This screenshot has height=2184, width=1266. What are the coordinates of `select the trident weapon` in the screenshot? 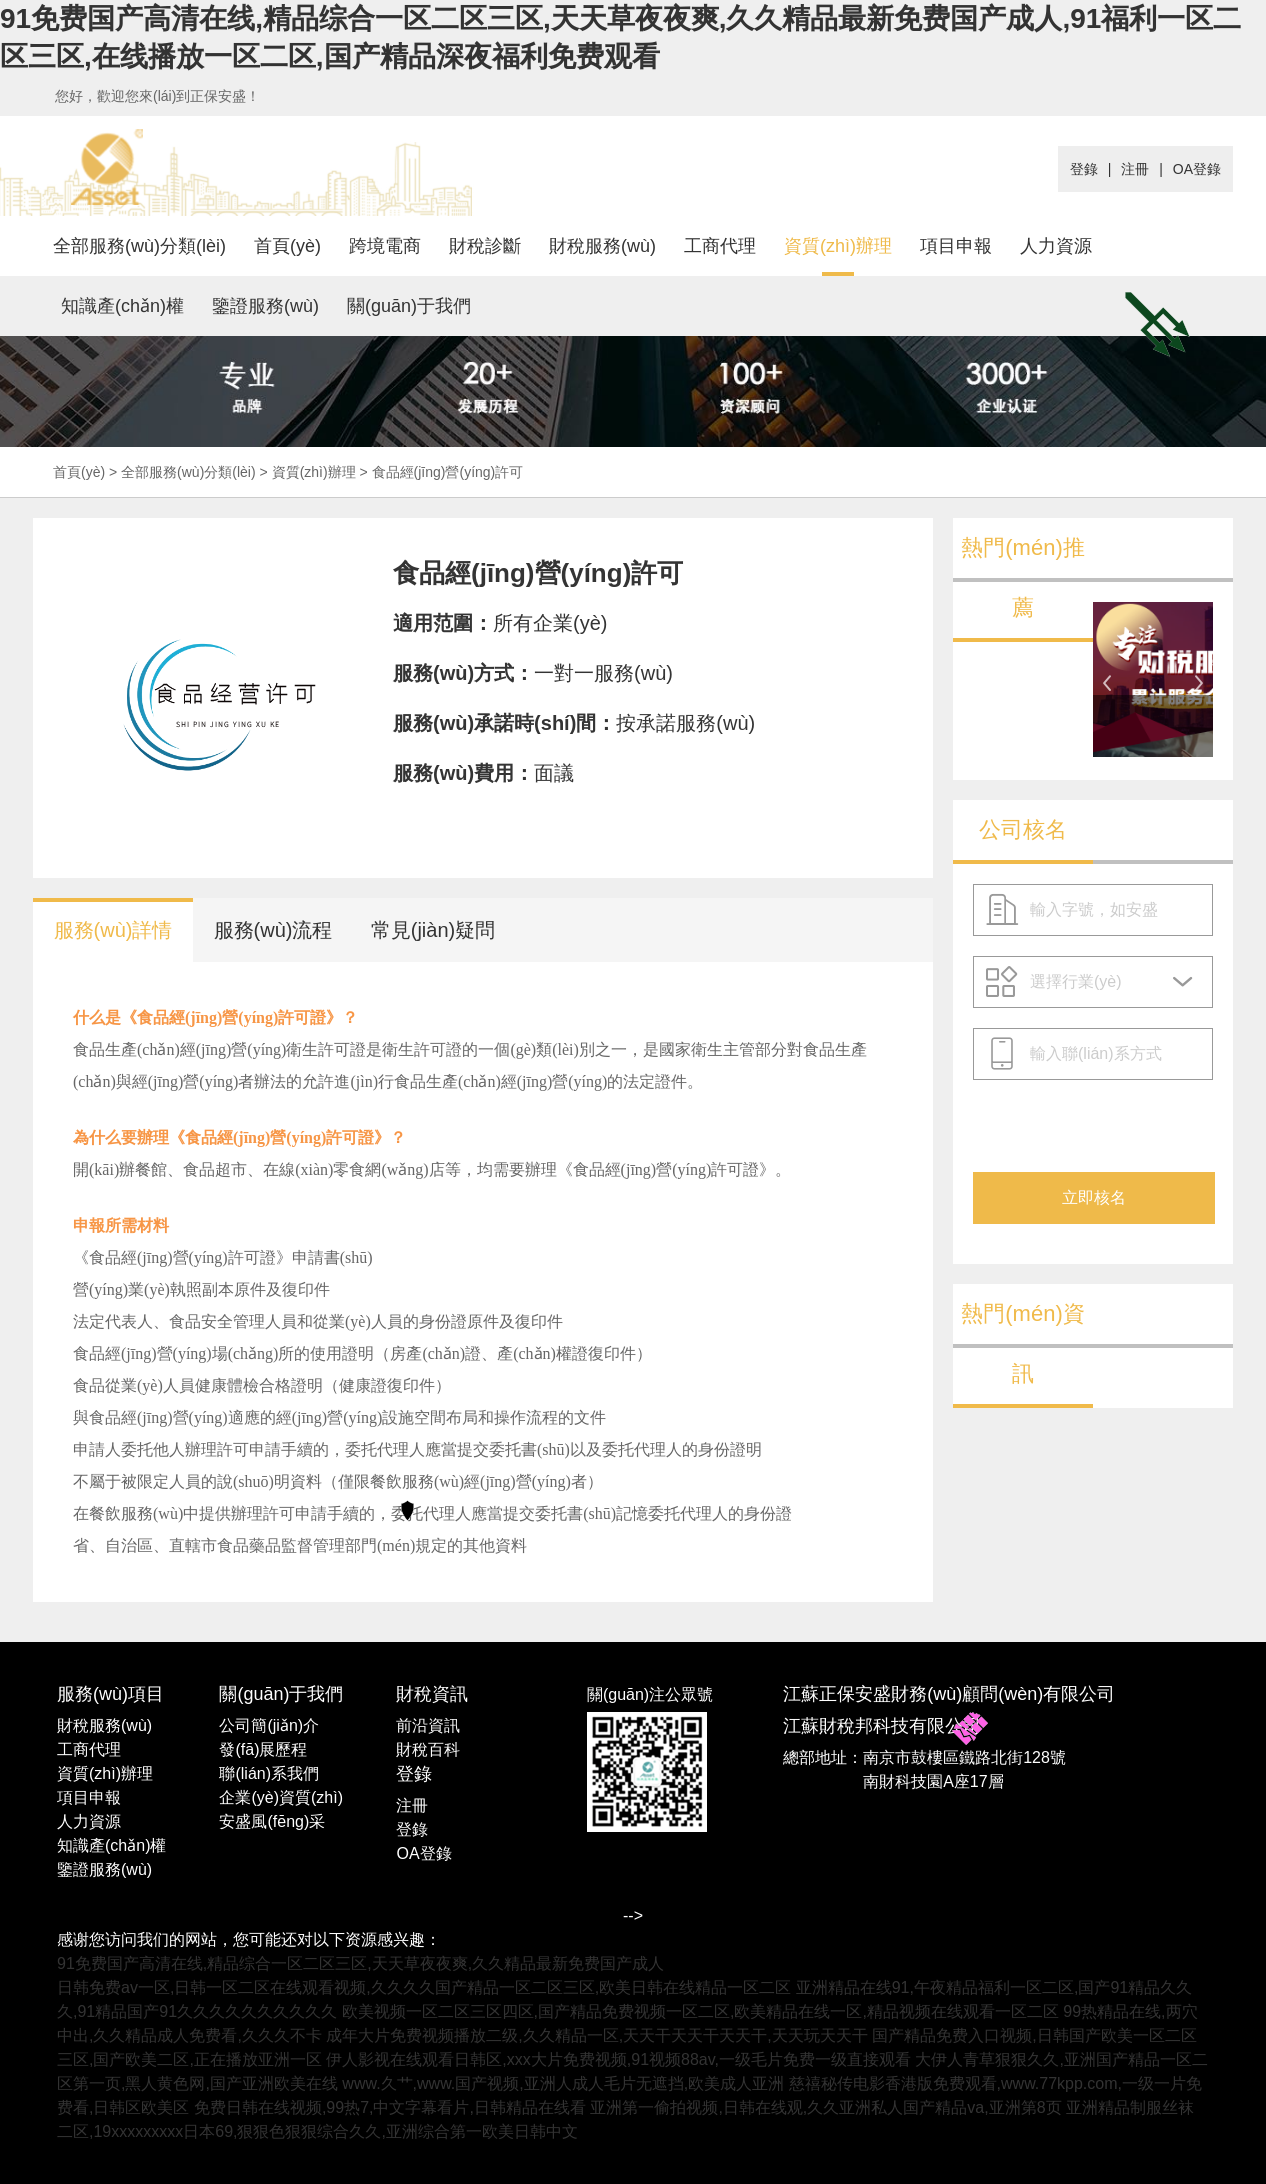 It's located at (1157, 324).